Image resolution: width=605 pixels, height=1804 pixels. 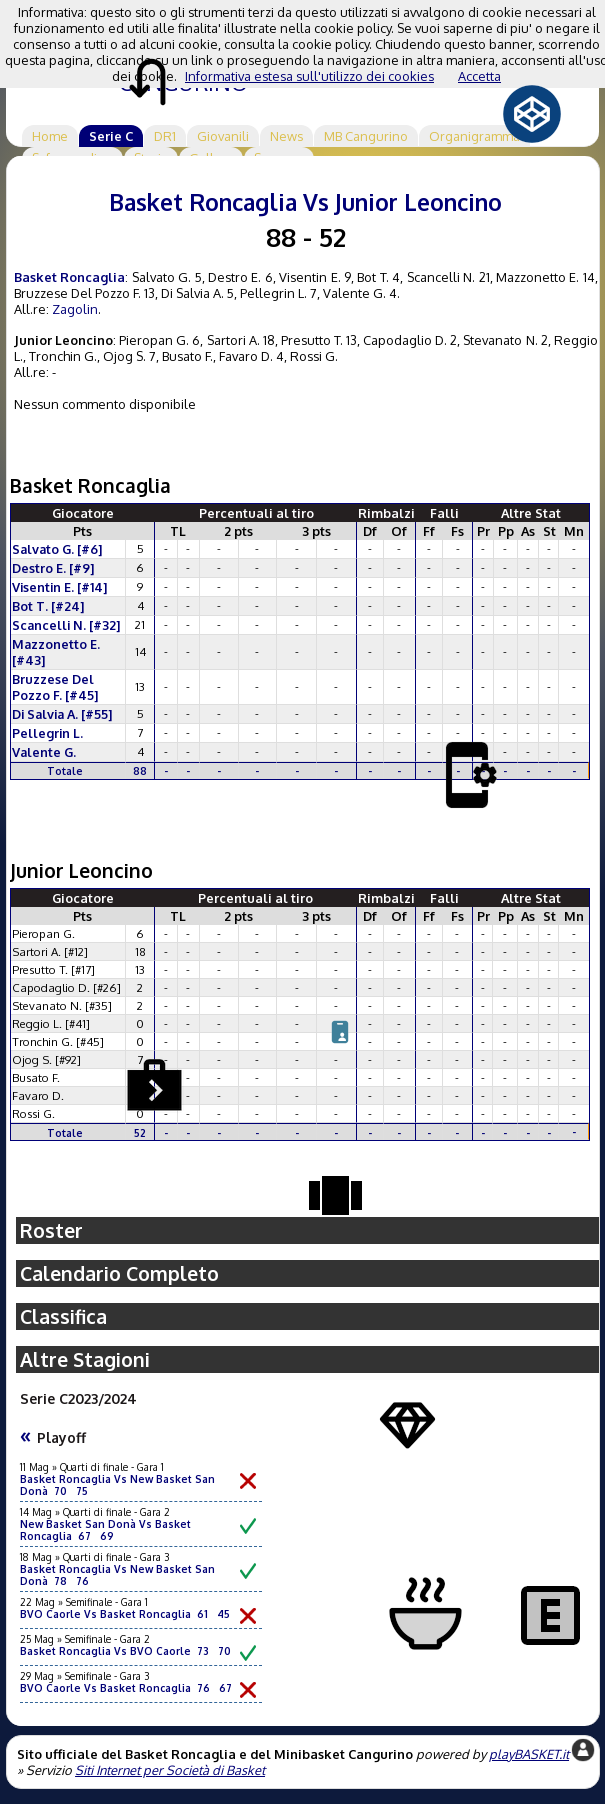 What do you see at coordinates (550, 1615) in the screenshot?
I see `indicates explicit content warning` at bounding box center [550, 1615].